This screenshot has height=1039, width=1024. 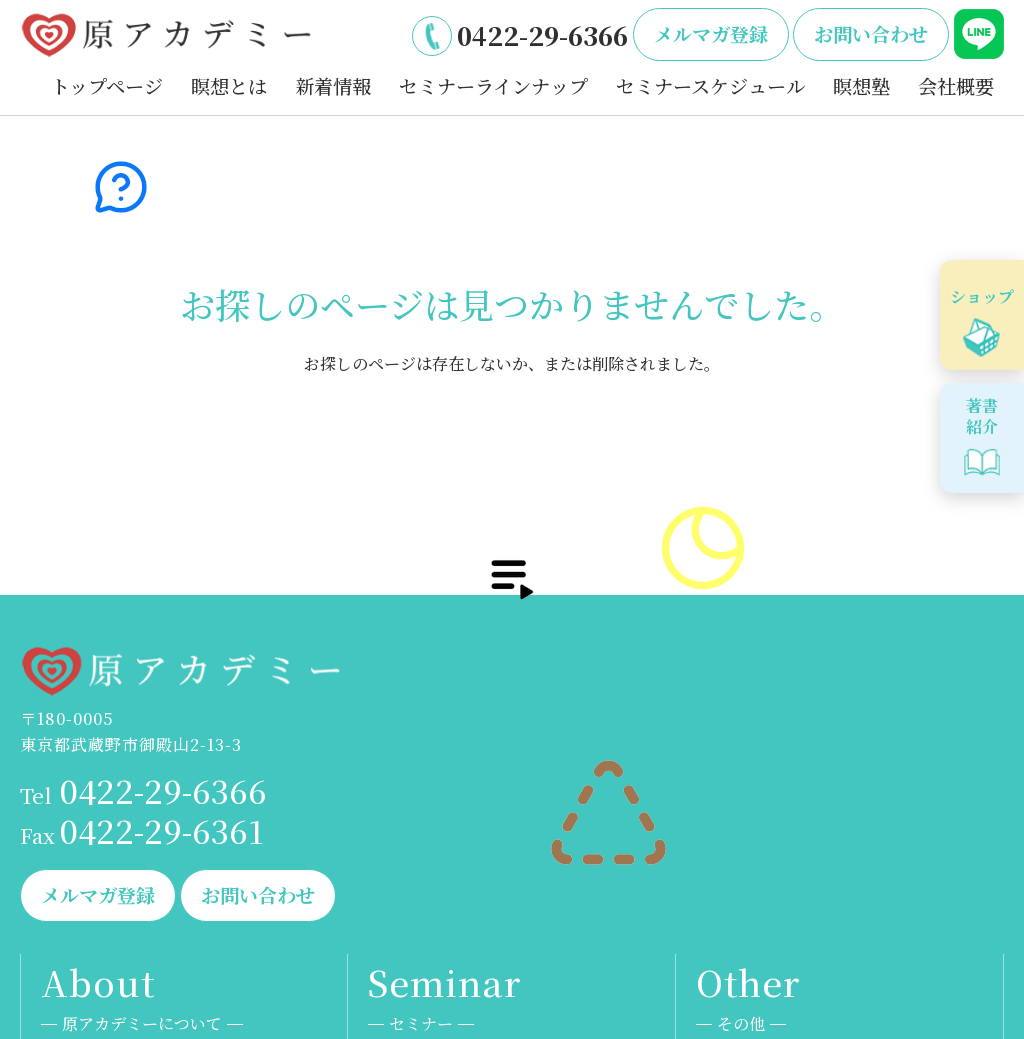 I want to click on toggle dark mode or night theme, so click(x=703, y=548).